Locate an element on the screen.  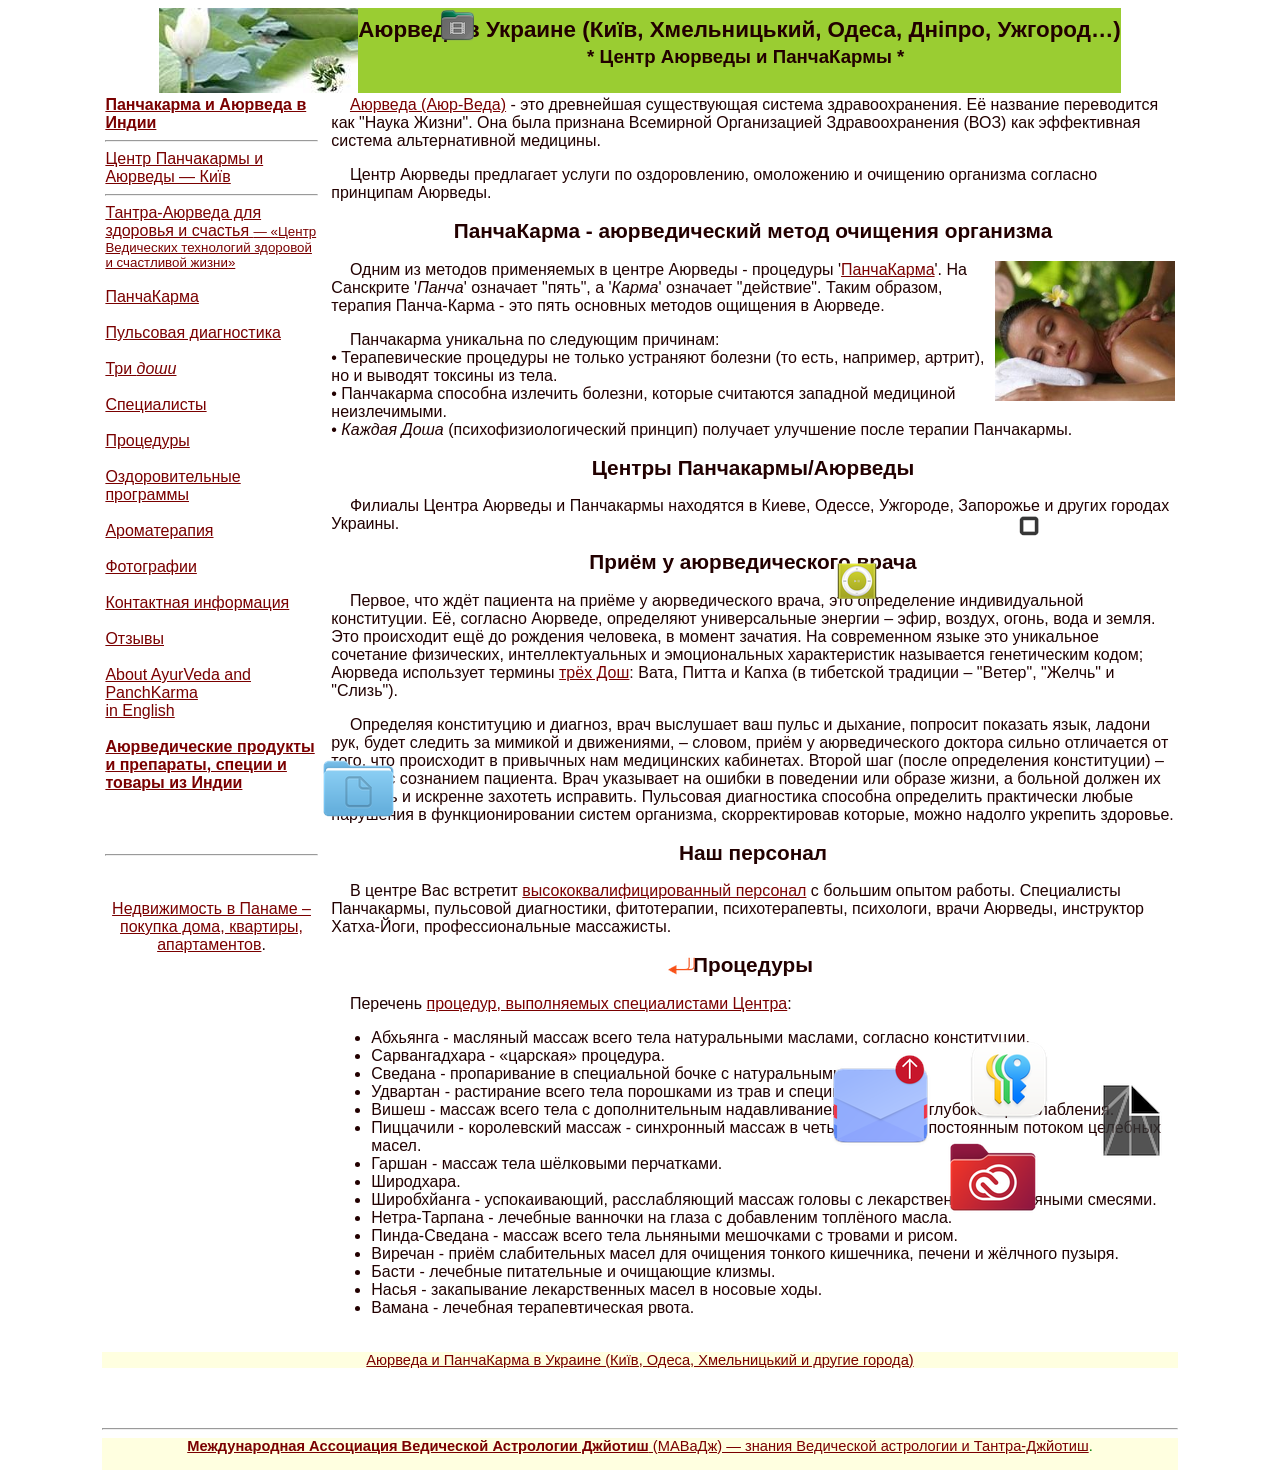
open your videos folder is located at coordinates (457, 24).